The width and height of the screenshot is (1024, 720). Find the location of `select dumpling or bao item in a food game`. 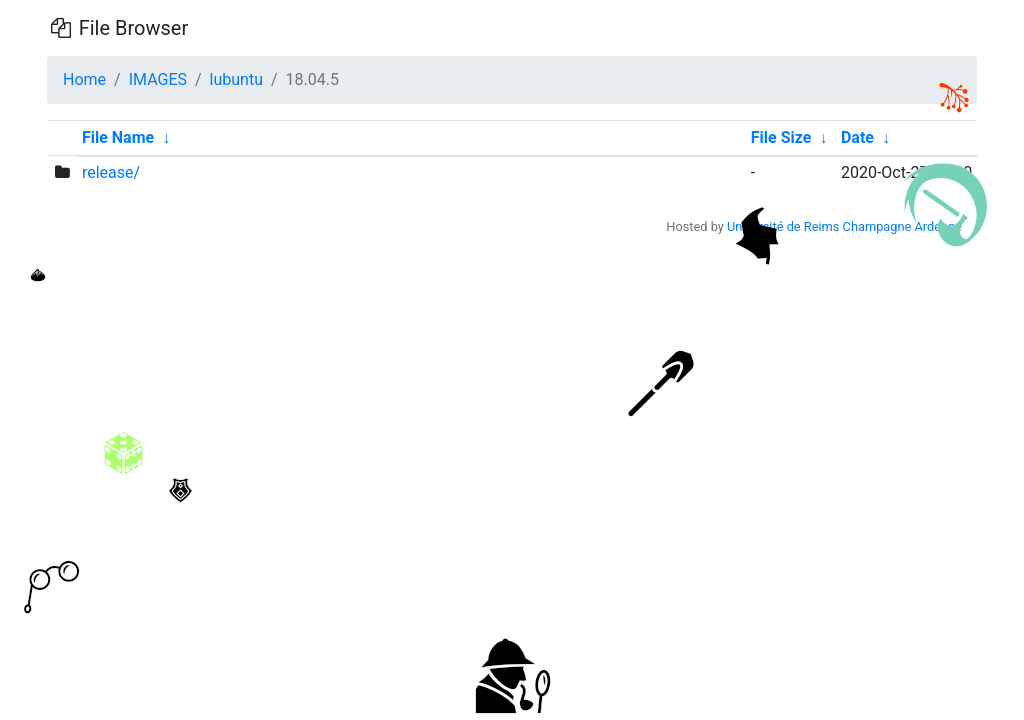

select dumpling or bao item in a food game is located at coordinates (38, 275).